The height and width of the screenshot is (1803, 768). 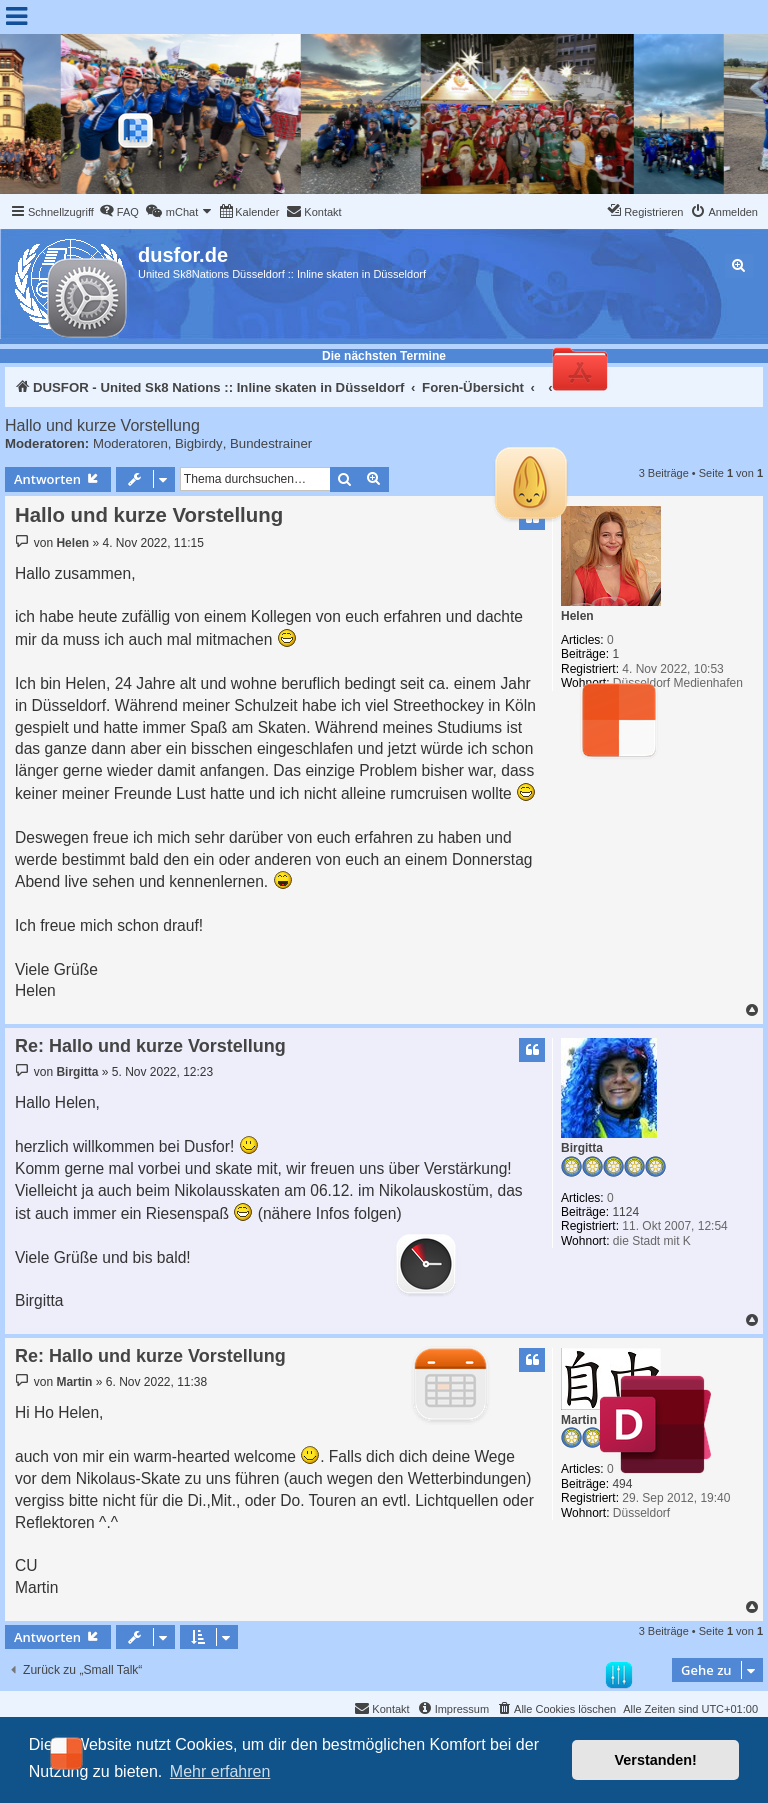 What do you see at coordinates (135, 130) in the screenshot?
I see `open Blanket ambient sound app` at bounding box center [135, 130].